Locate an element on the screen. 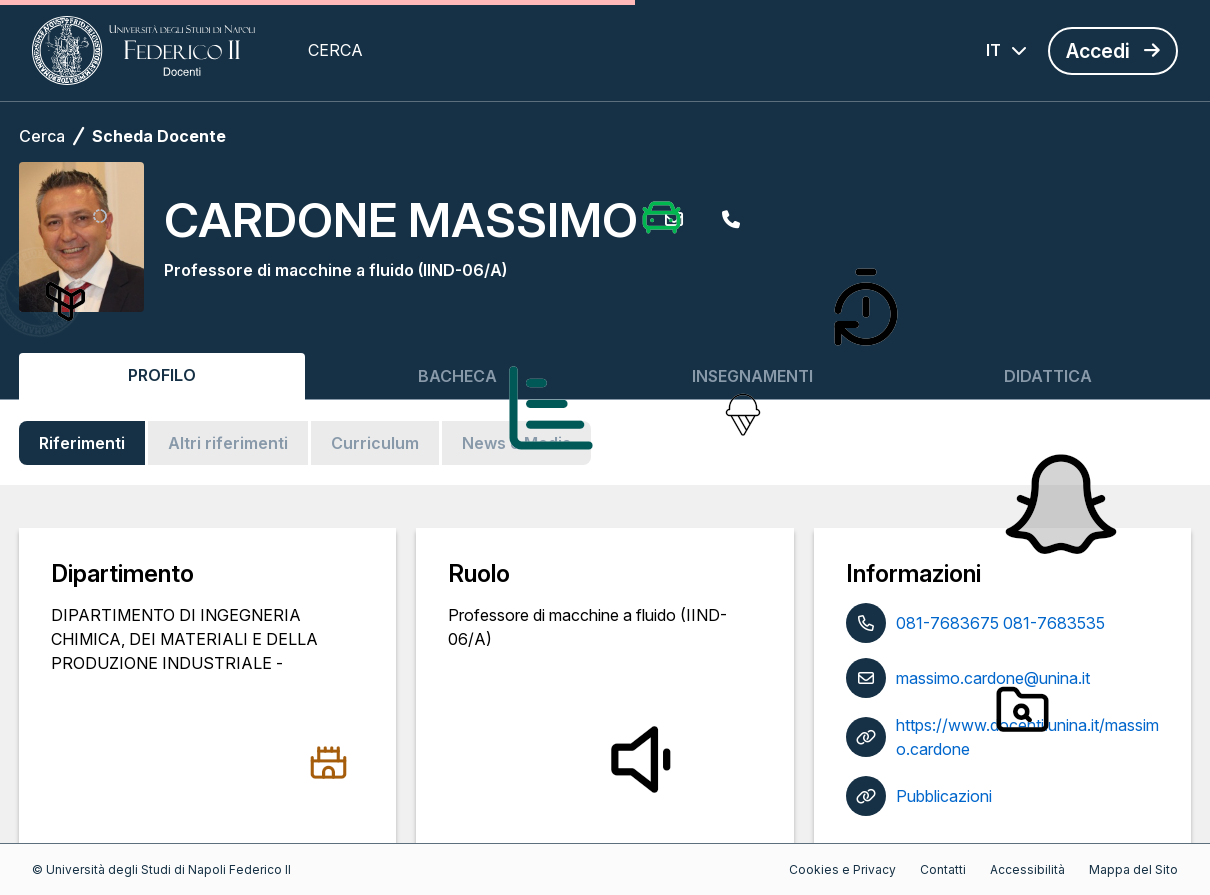 This screenshot has height=895, width=1210. volume set to low is located at coordinates (644, 759).